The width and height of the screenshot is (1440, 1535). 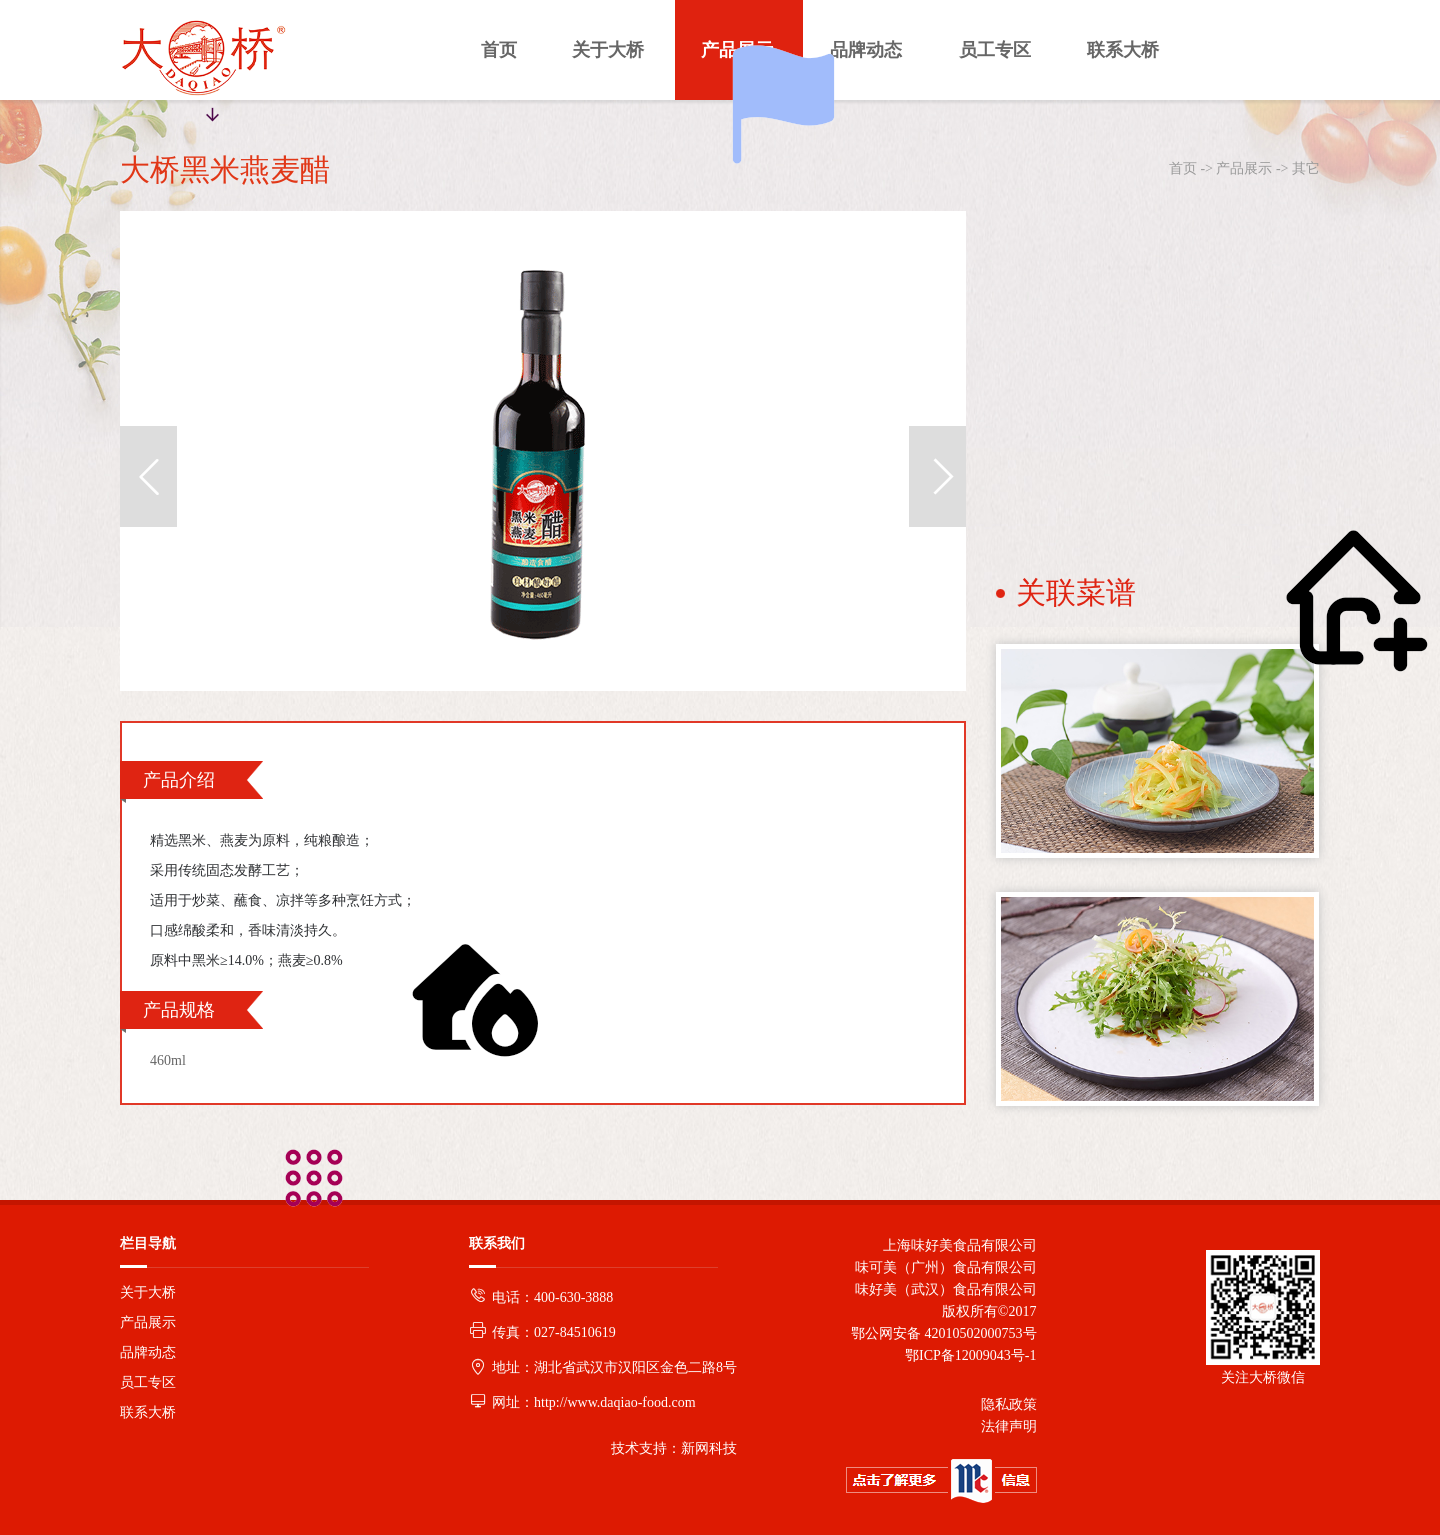 I want to click on report a fire emergency at a residence, so click(x=472, y=997).